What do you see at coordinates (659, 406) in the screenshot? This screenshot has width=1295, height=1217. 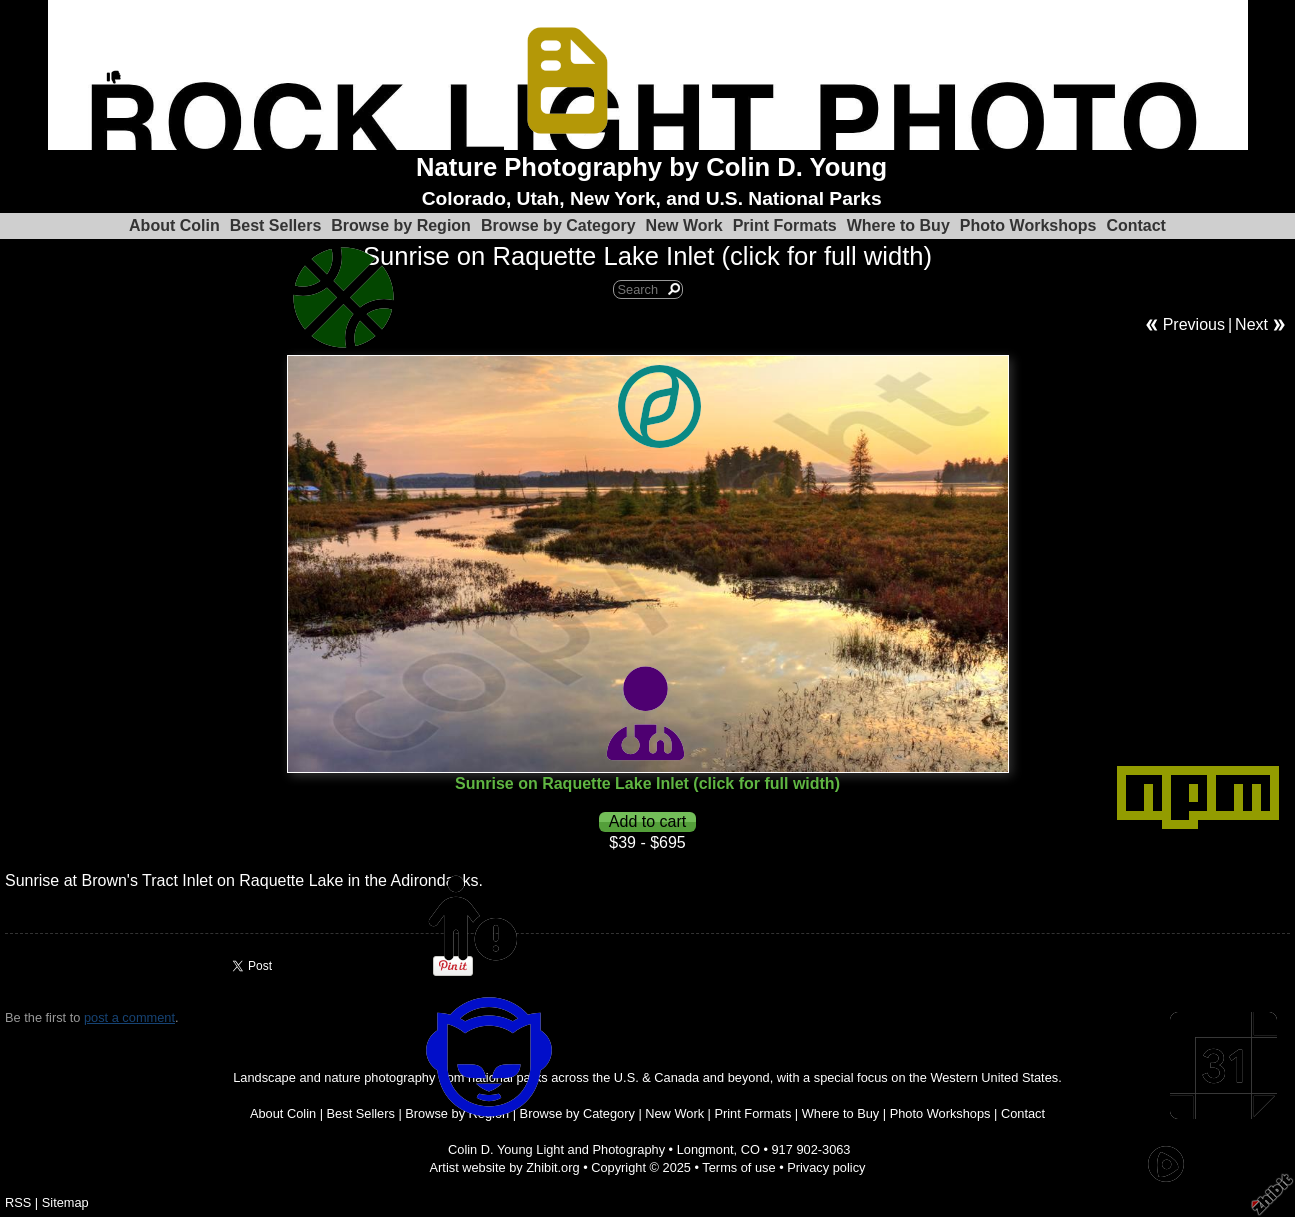 I see `yandex cloud platform logo` at bounding box center [659, 406].